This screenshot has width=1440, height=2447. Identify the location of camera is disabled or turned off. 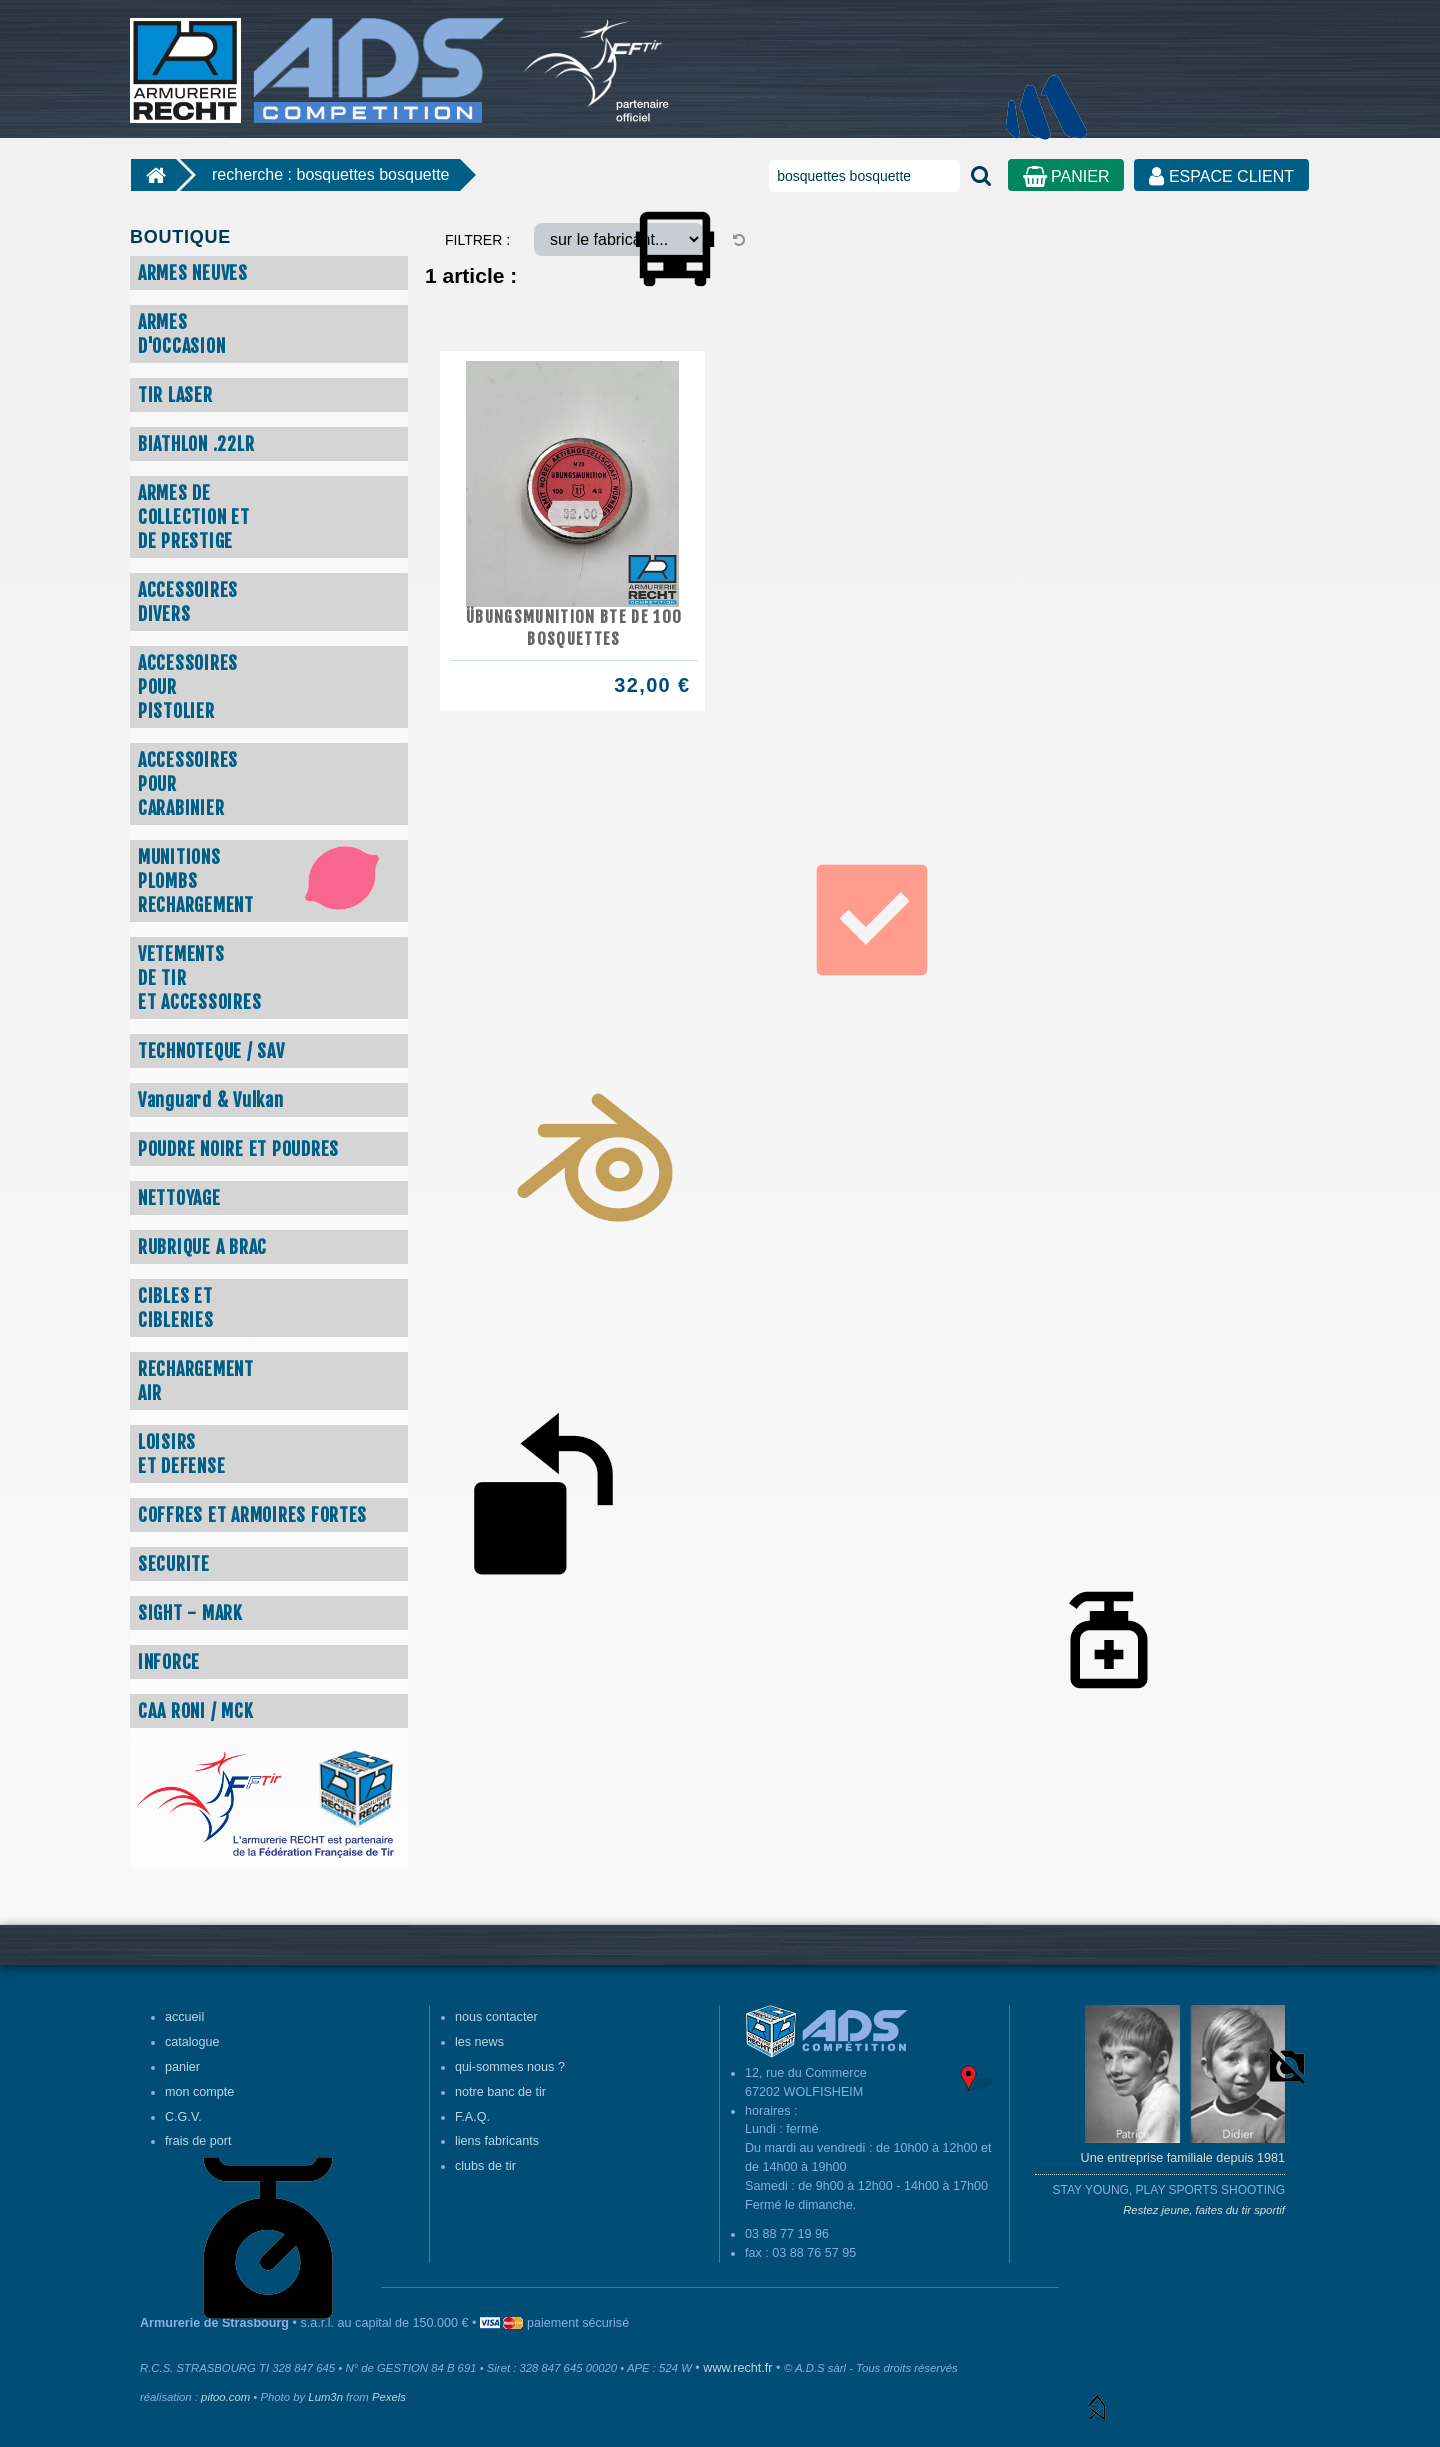
(1287, 2066).